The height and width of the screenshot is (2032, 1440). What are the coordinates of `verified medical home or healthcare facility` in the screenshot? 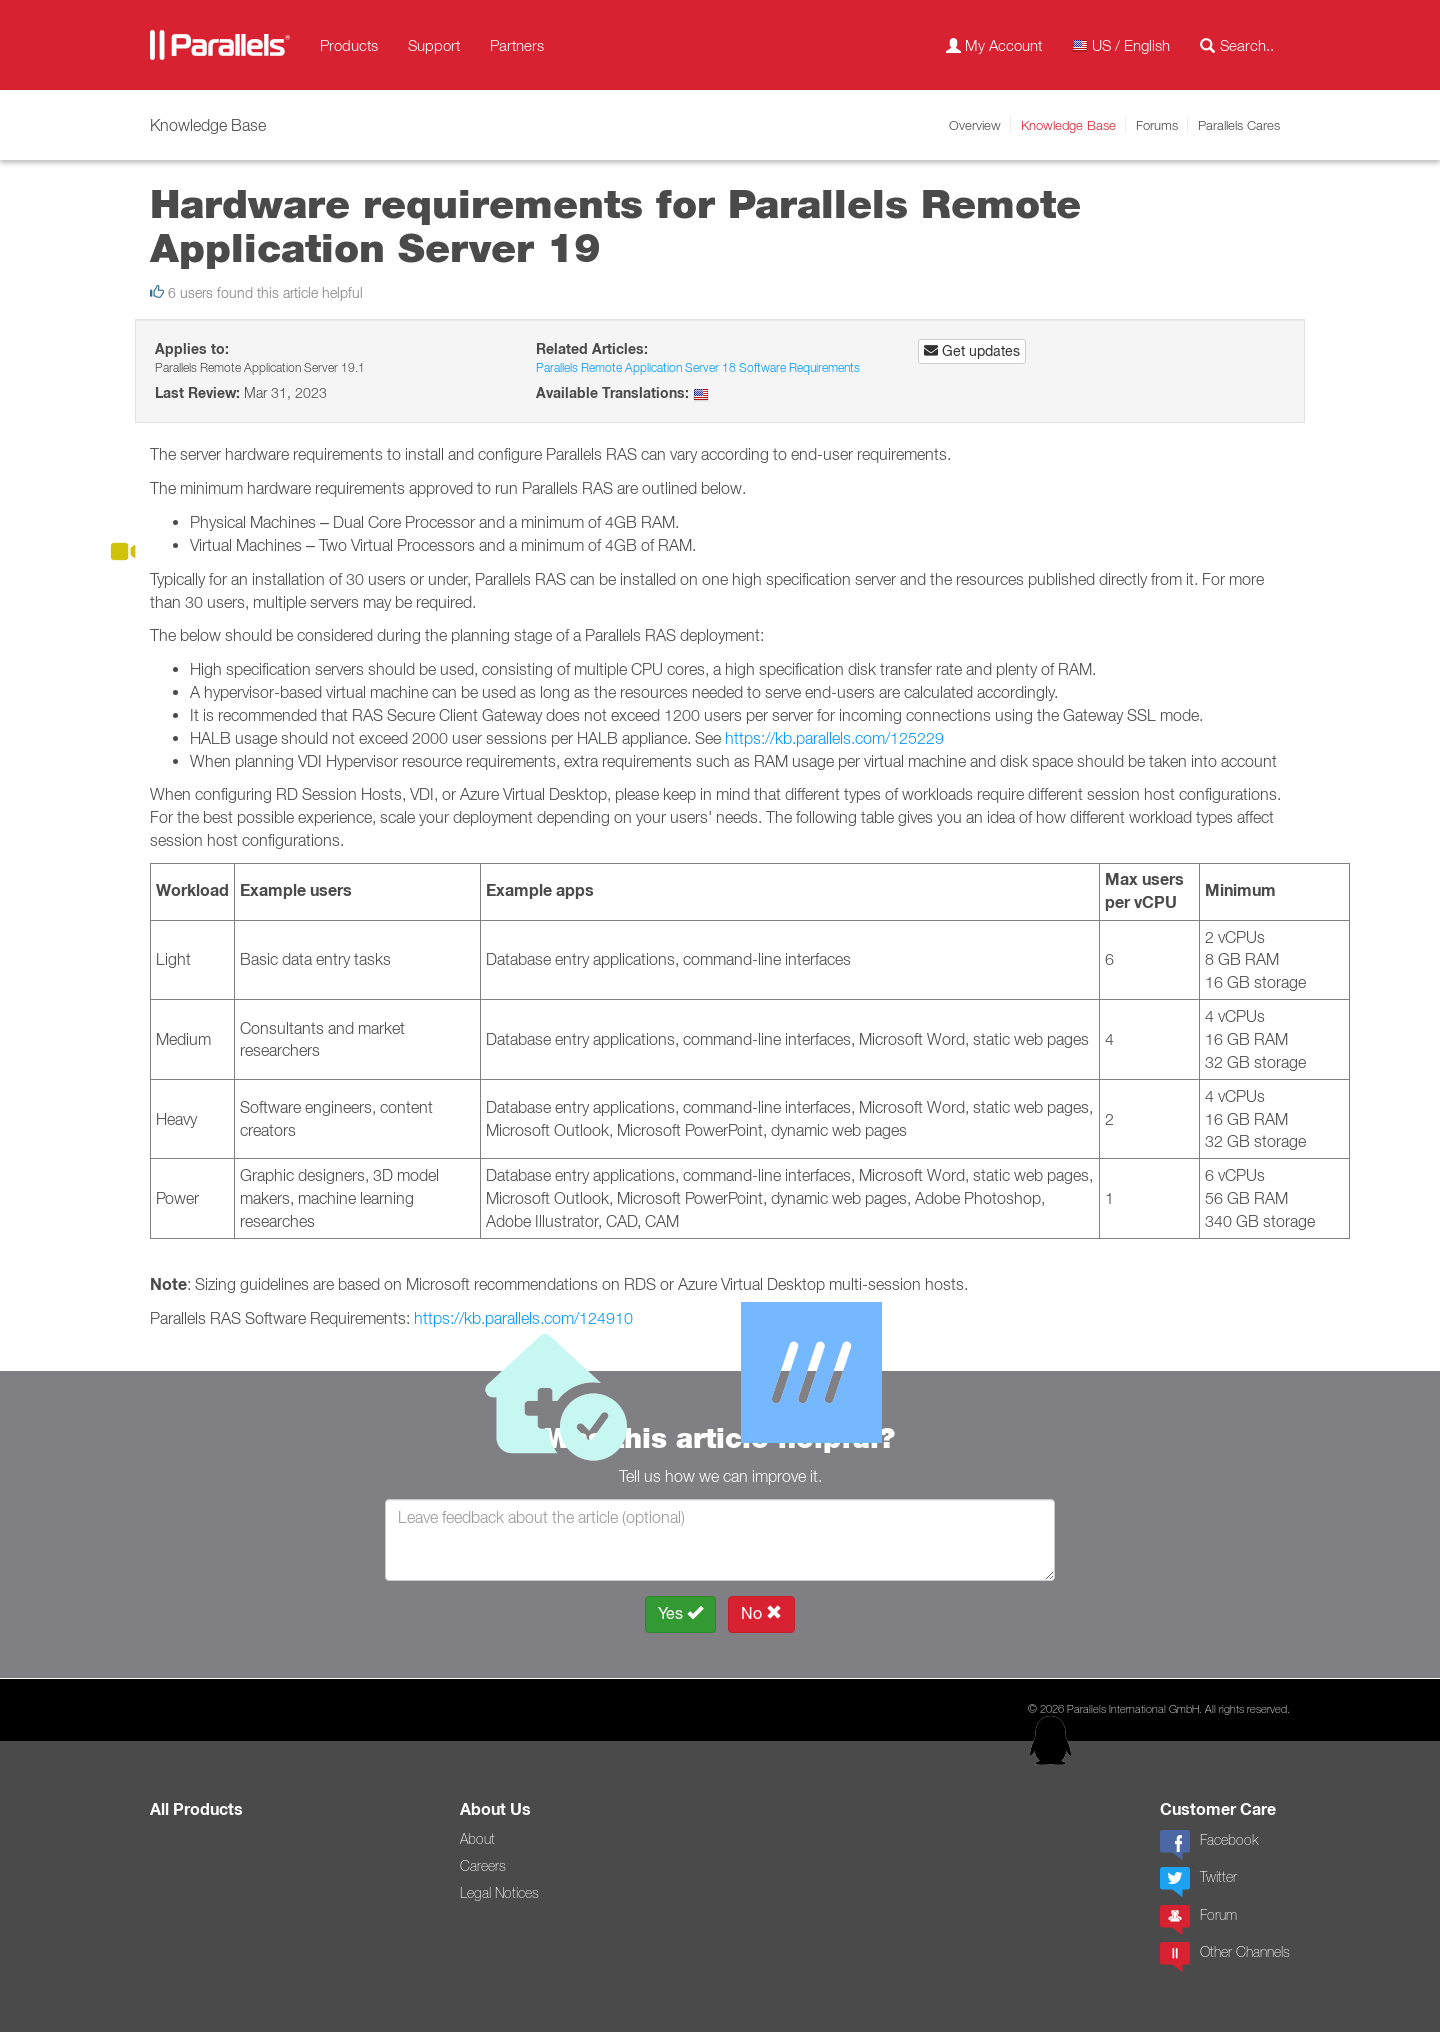 It's located at (552, 1393).